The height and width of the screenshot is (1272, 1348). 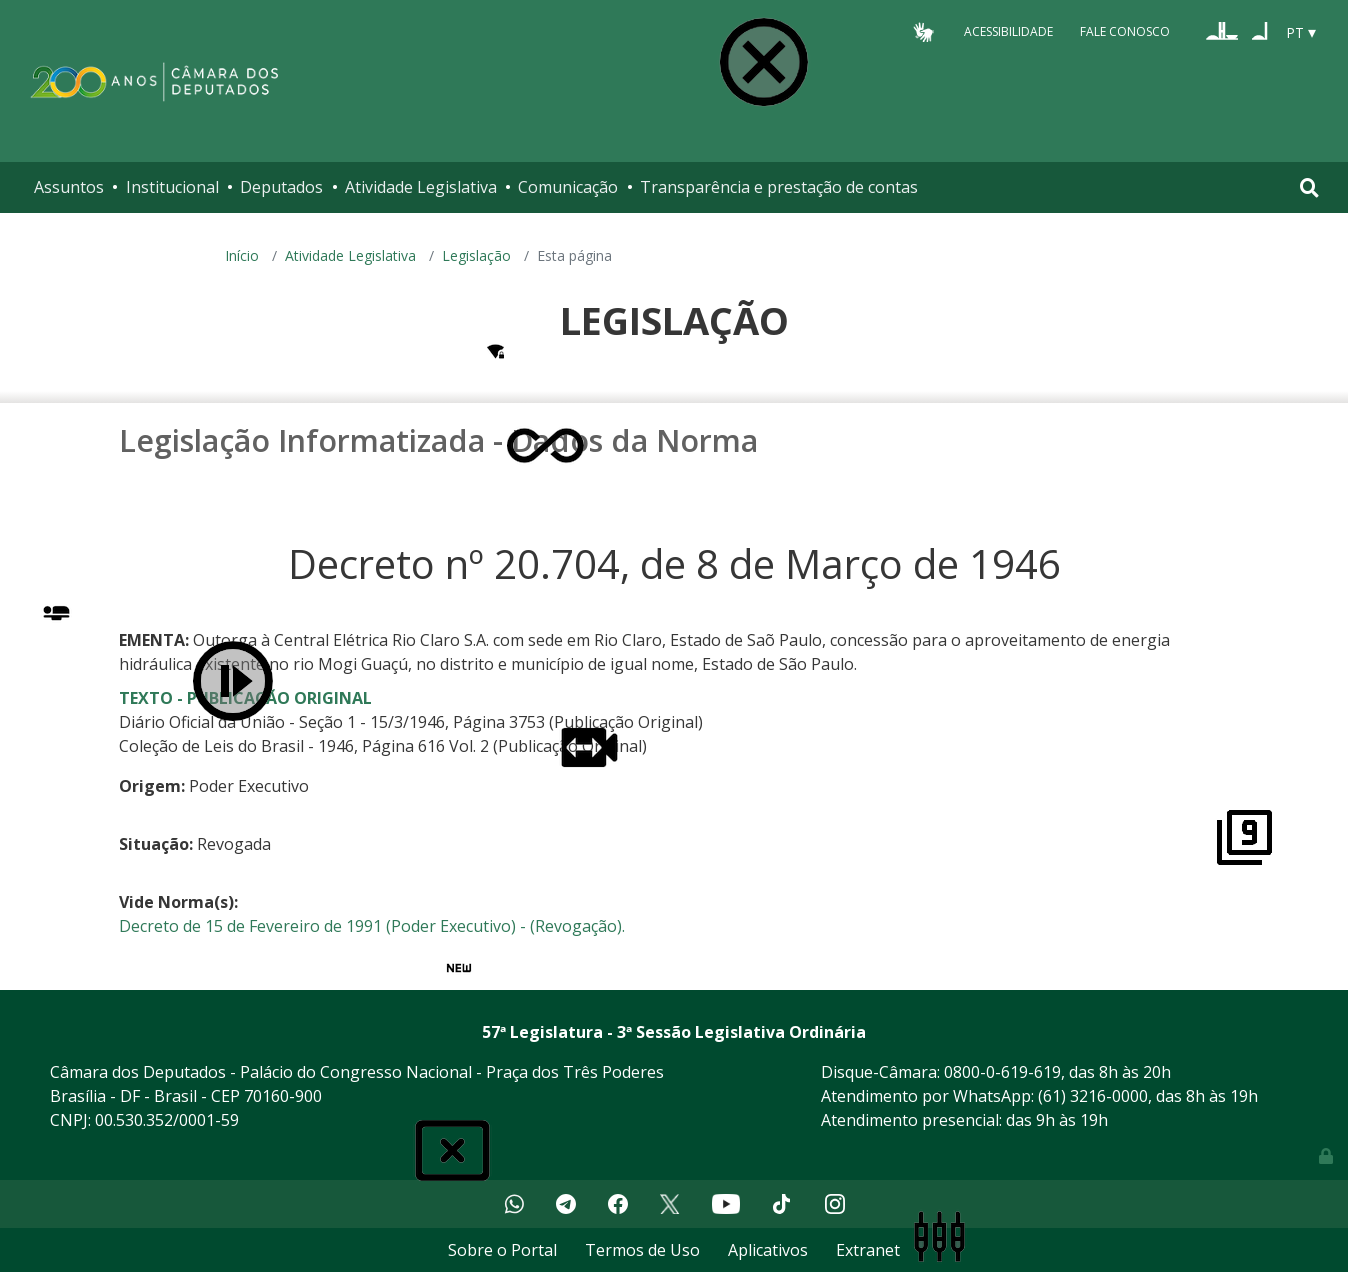 What do you see at coordinates (56, 612) in the screenshot?
I see `indicates flat-bed seat available on flight` at bounding box center [56, 612].